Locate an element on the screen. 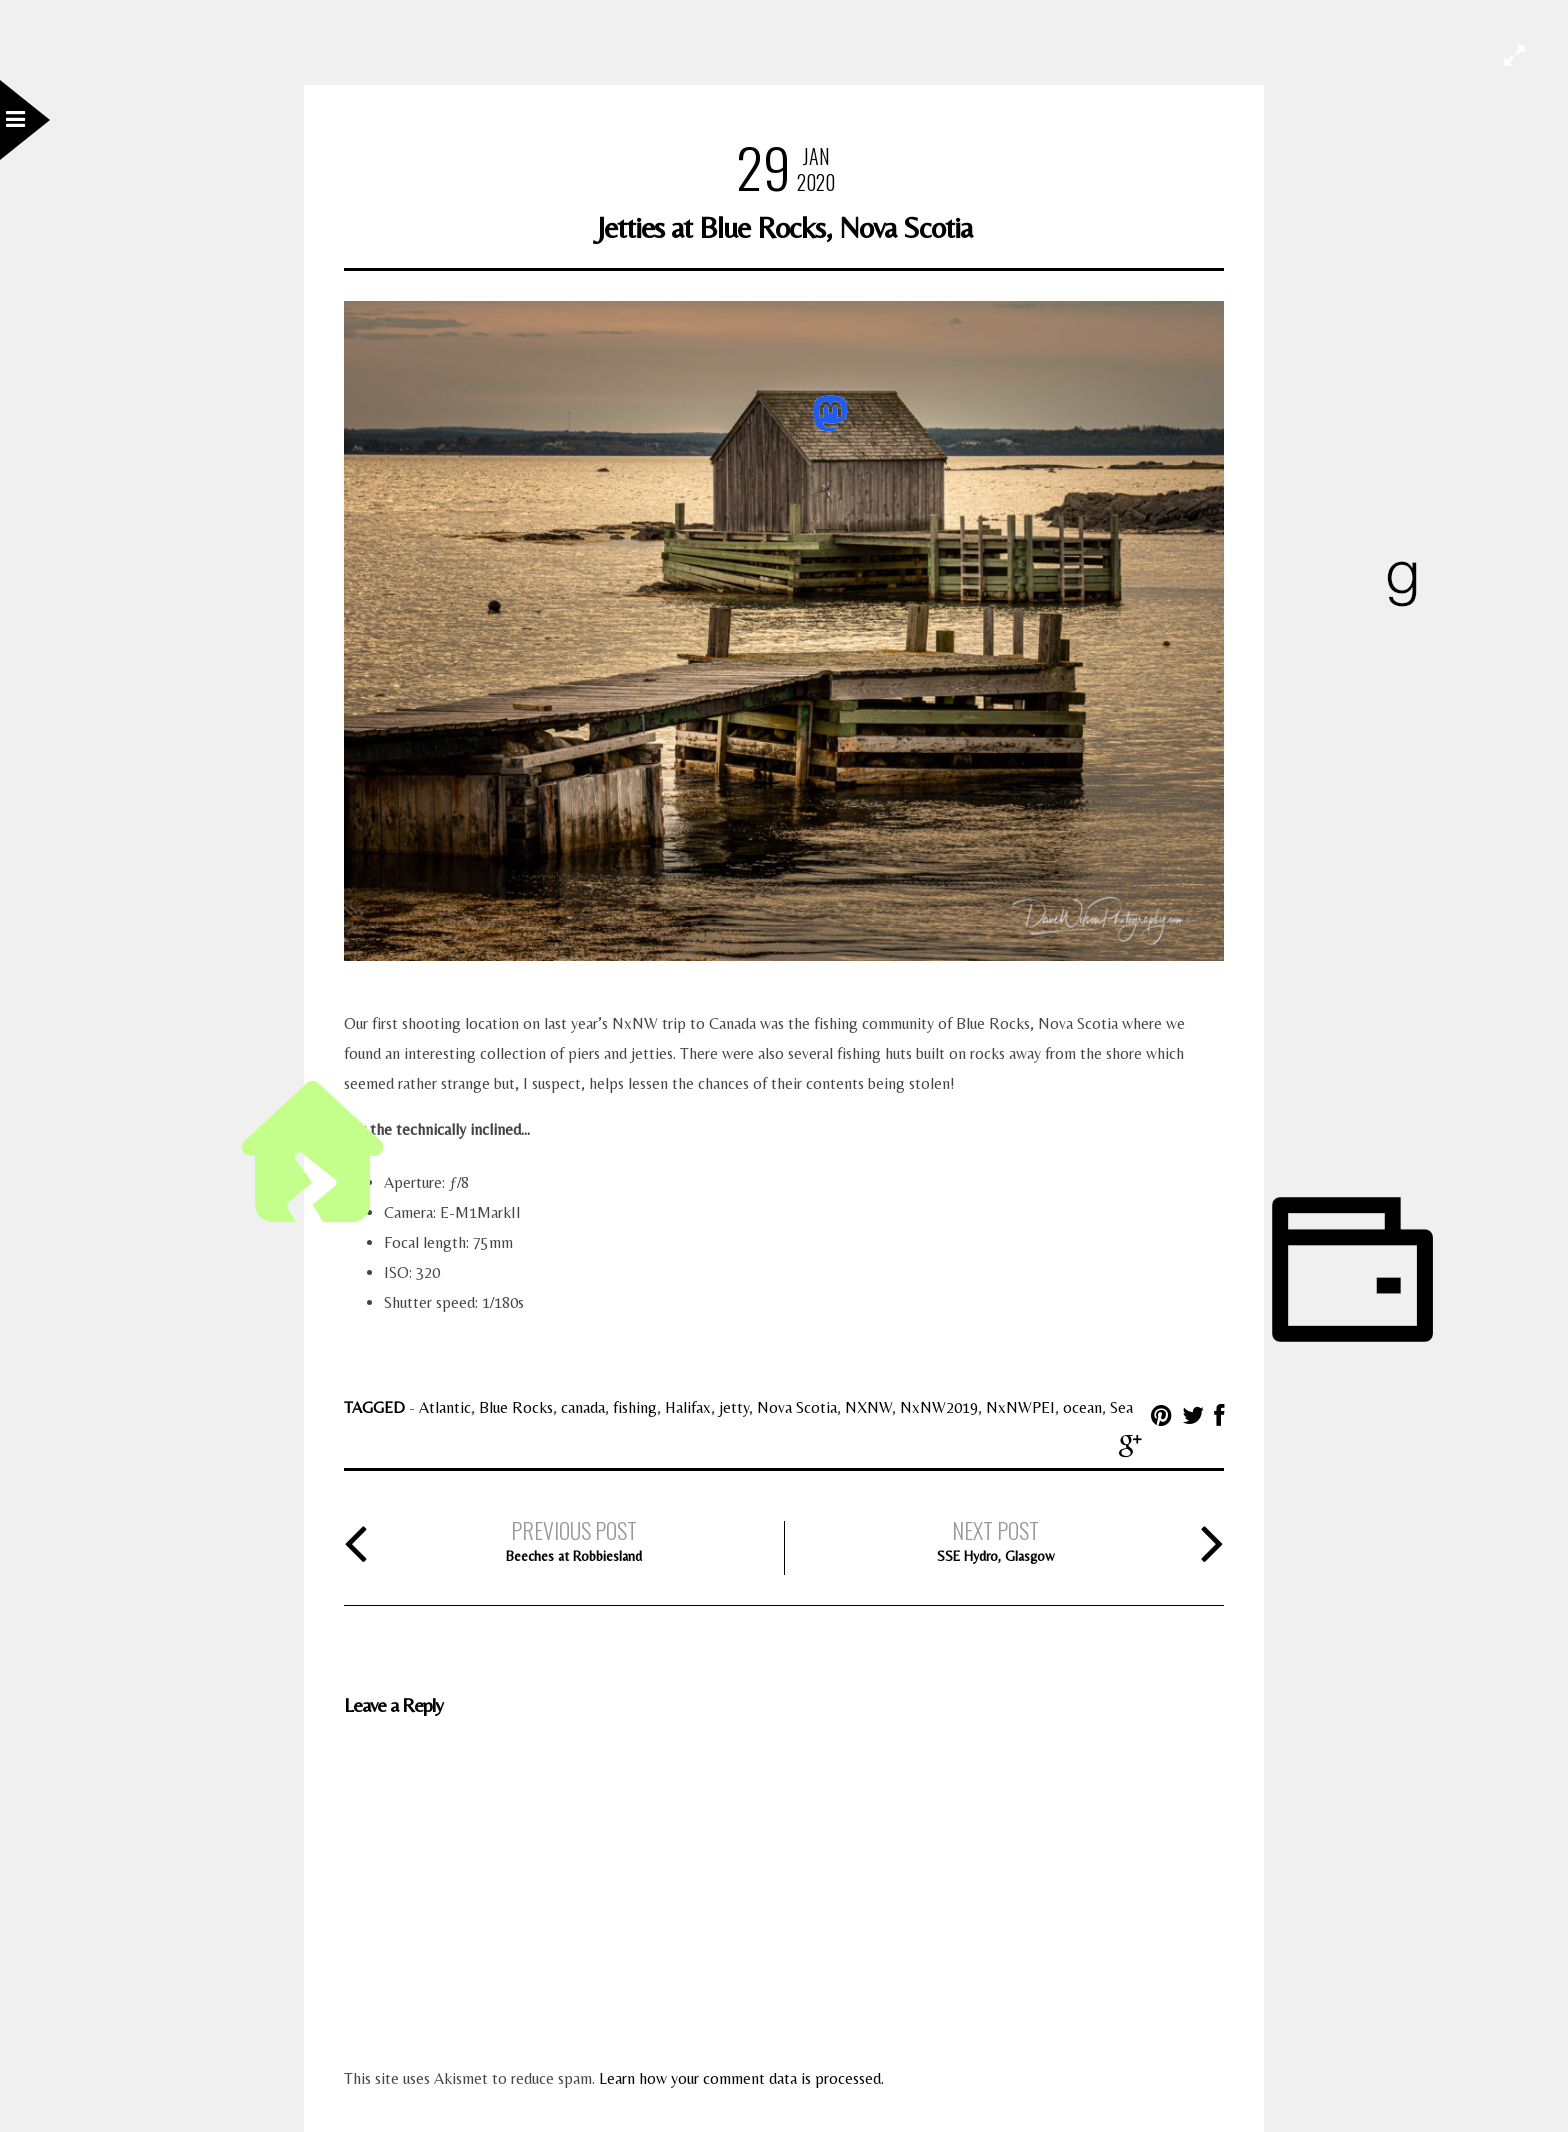  report property damage is located at coordinates (312, 1151).